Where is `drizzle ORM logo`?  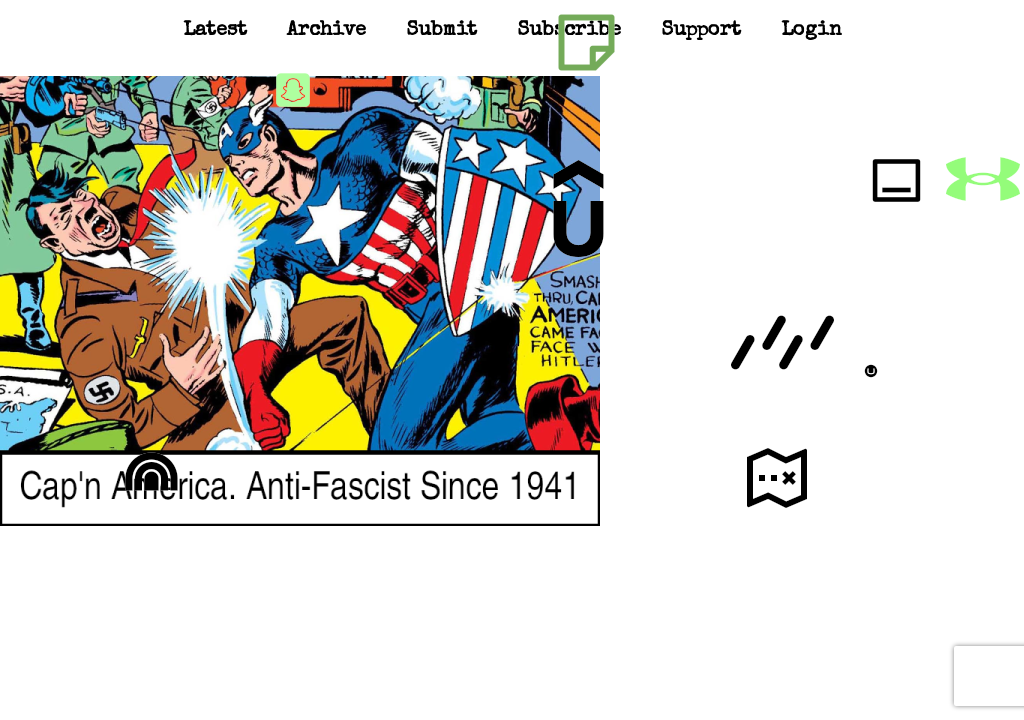 drizzle ORM logo is located at coordinates (782, 342).